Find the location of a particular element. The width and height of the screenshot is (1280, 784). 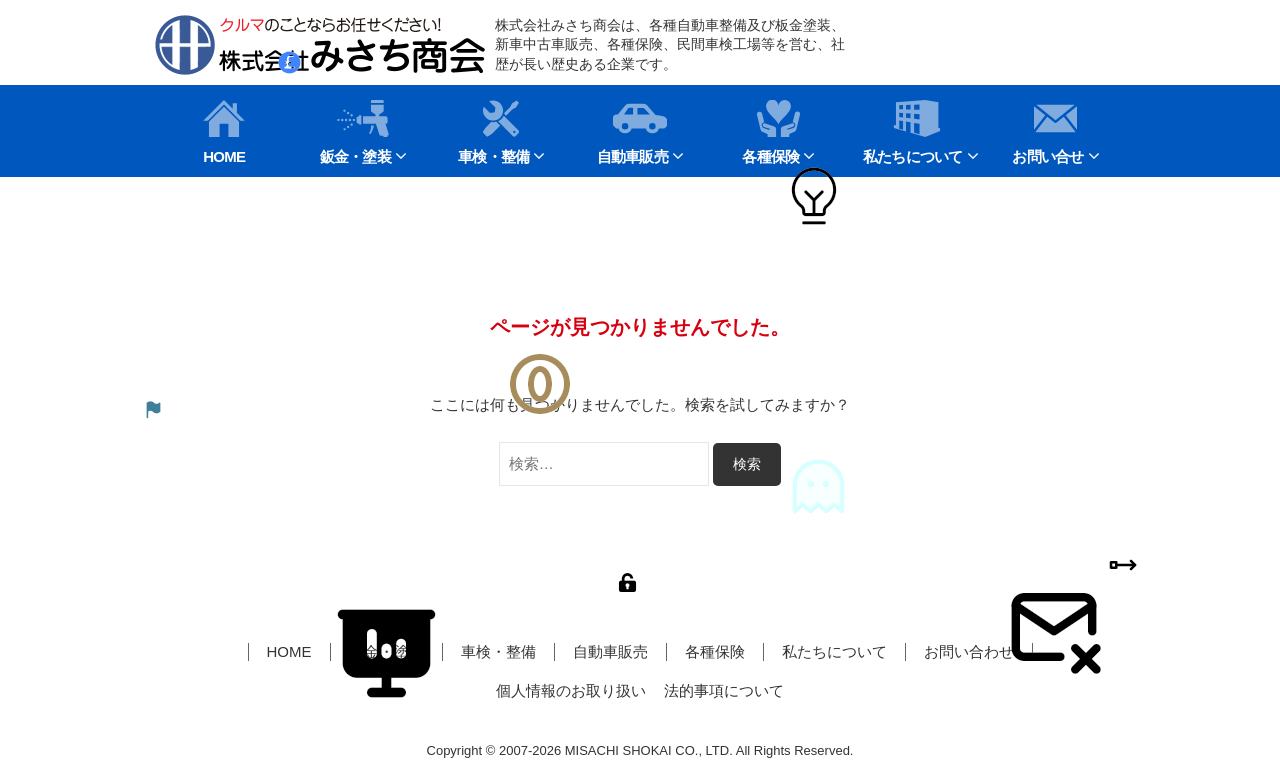

delete an email message is located at coordinates (1054, 627).